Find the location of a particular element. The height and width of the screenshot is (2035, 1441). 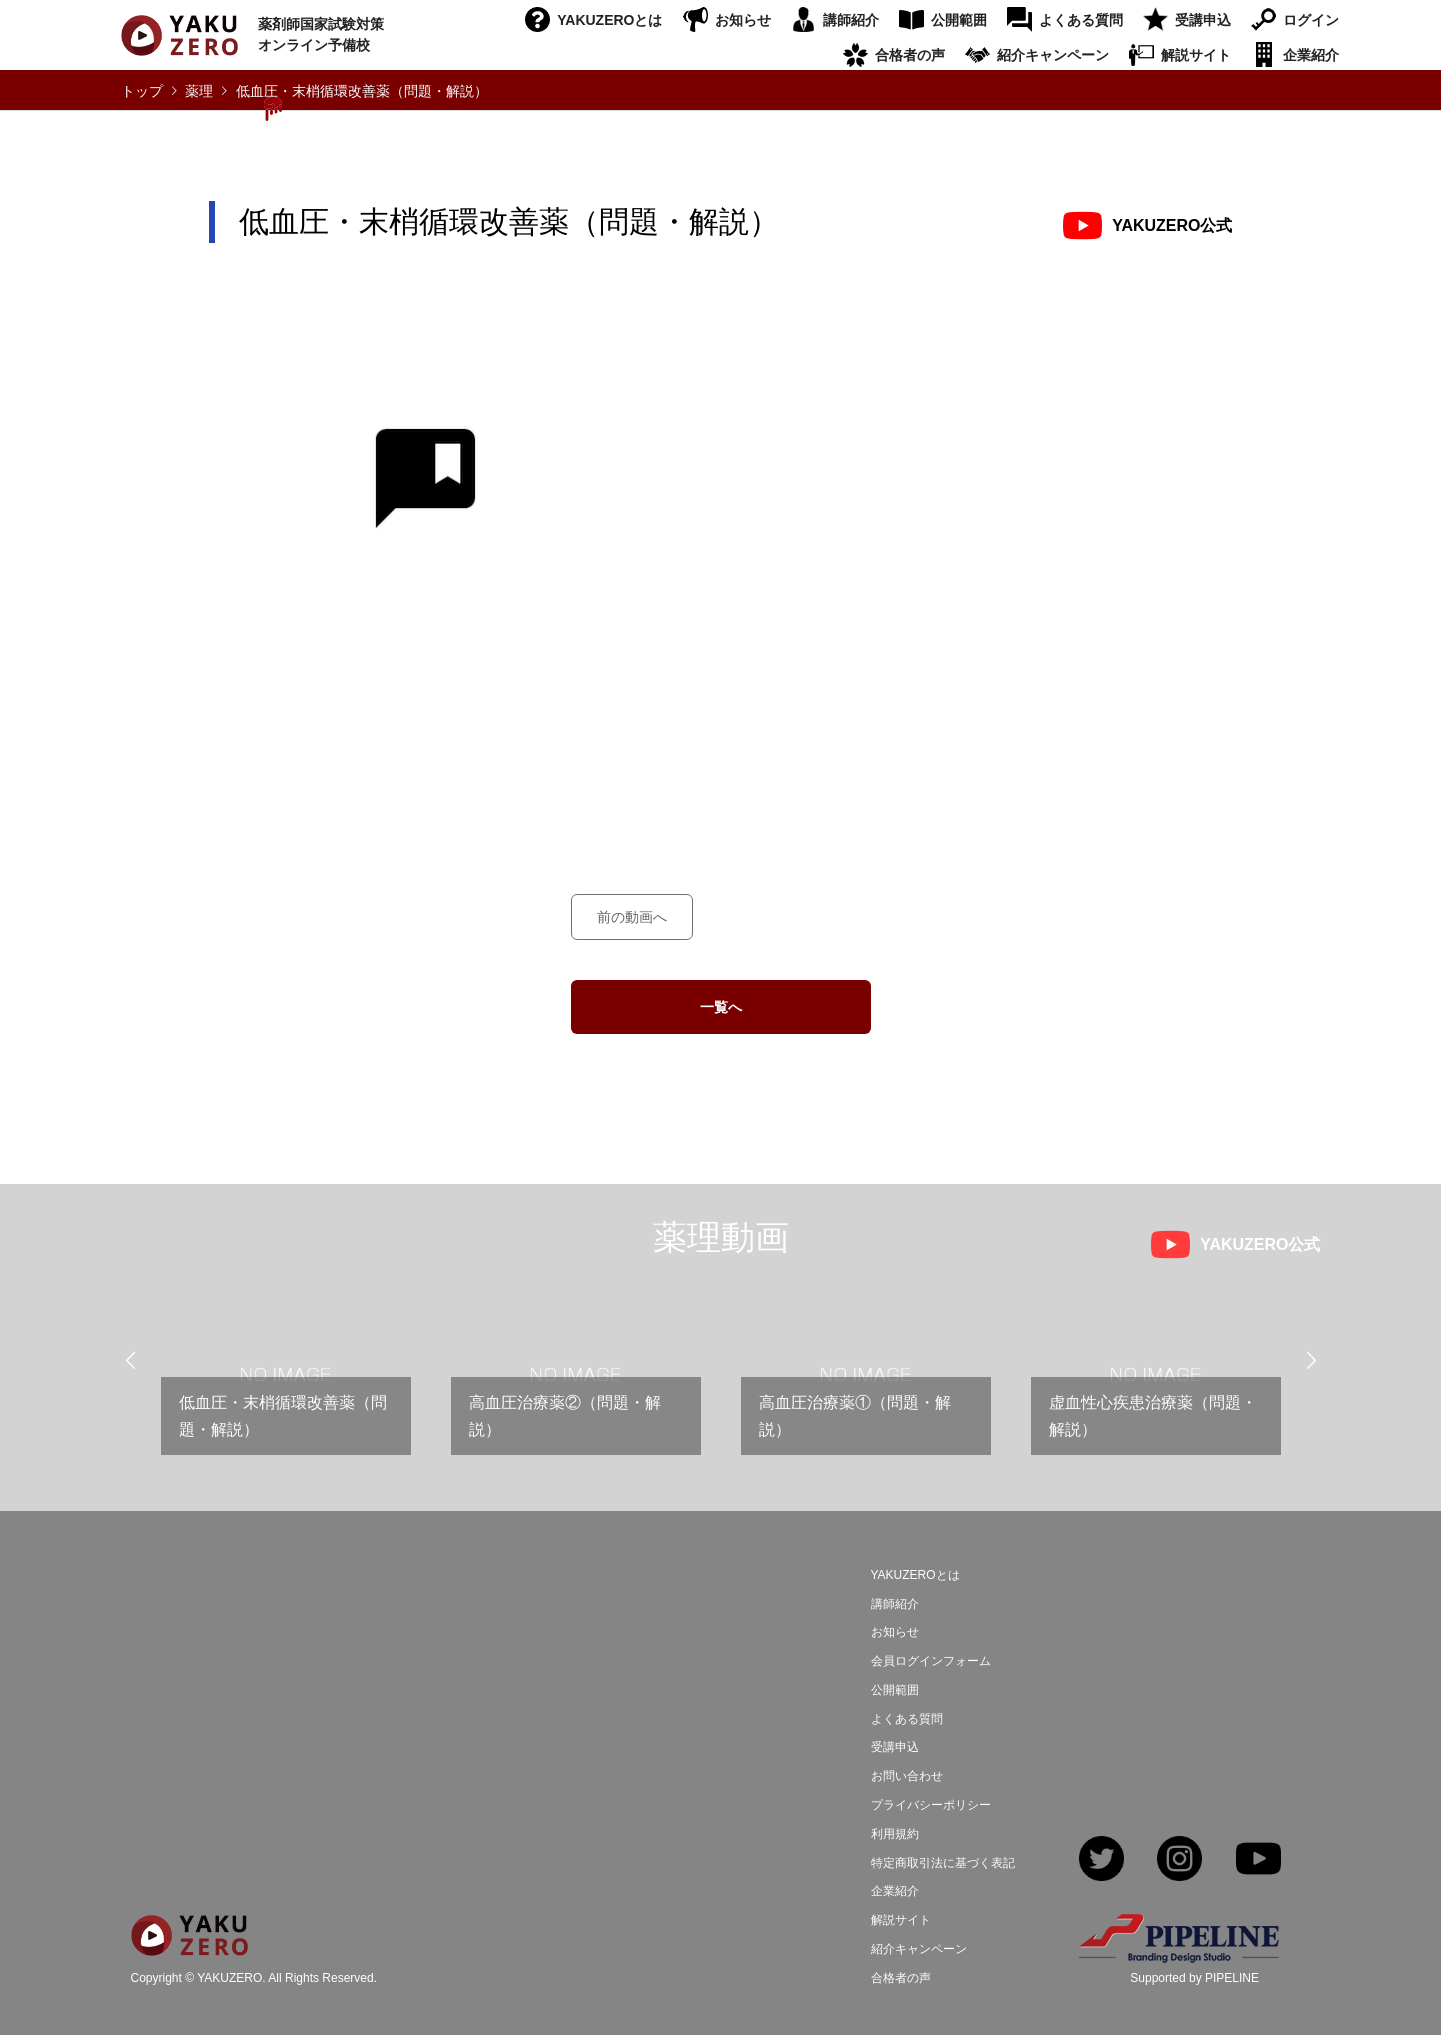

scroll down or view content below is located at coordinates (273, 109).